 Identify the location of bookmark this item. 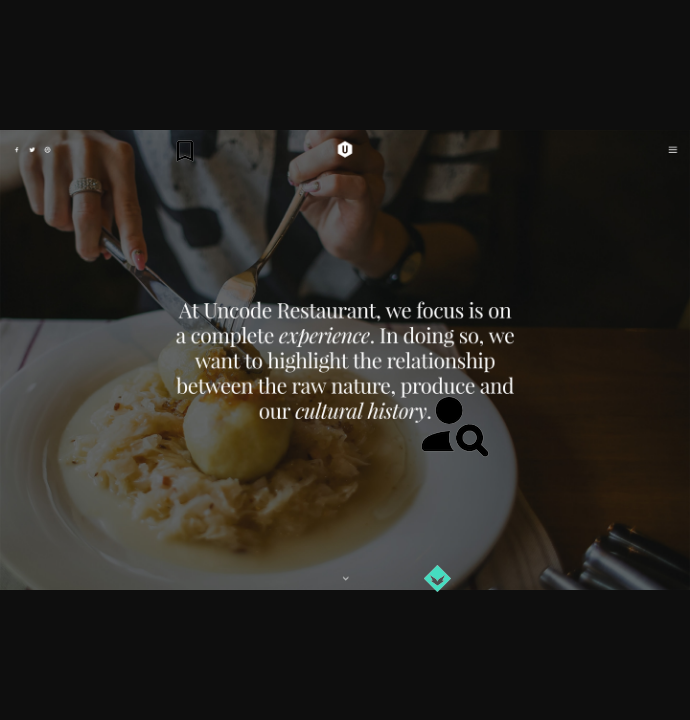
(185, 151).